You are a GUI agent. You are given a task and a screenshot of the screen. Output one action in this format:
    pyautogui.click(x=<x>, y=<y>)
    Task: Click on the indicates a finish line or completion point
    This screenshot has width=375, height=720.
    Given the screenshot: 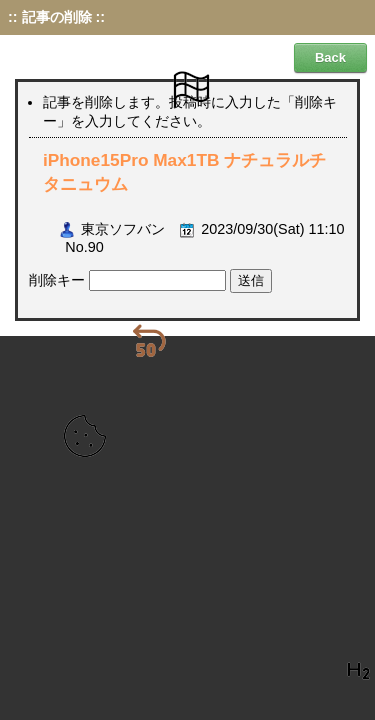 What is the action you would take?
    pyautogui.click(x=190, y=89)
    